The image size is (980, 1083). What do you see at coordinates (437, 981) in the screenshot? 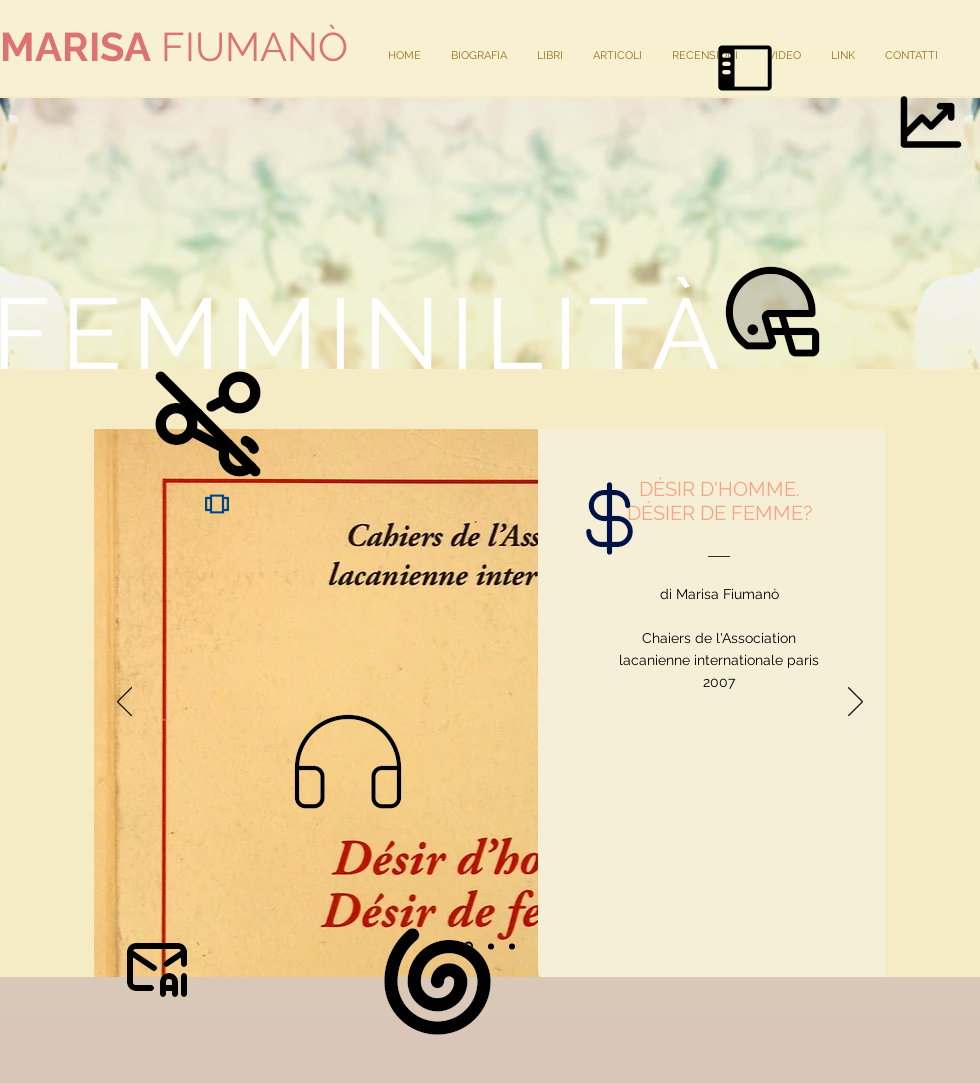
I see `indicates loading or processing in progress` at bounding box center [437, 981].